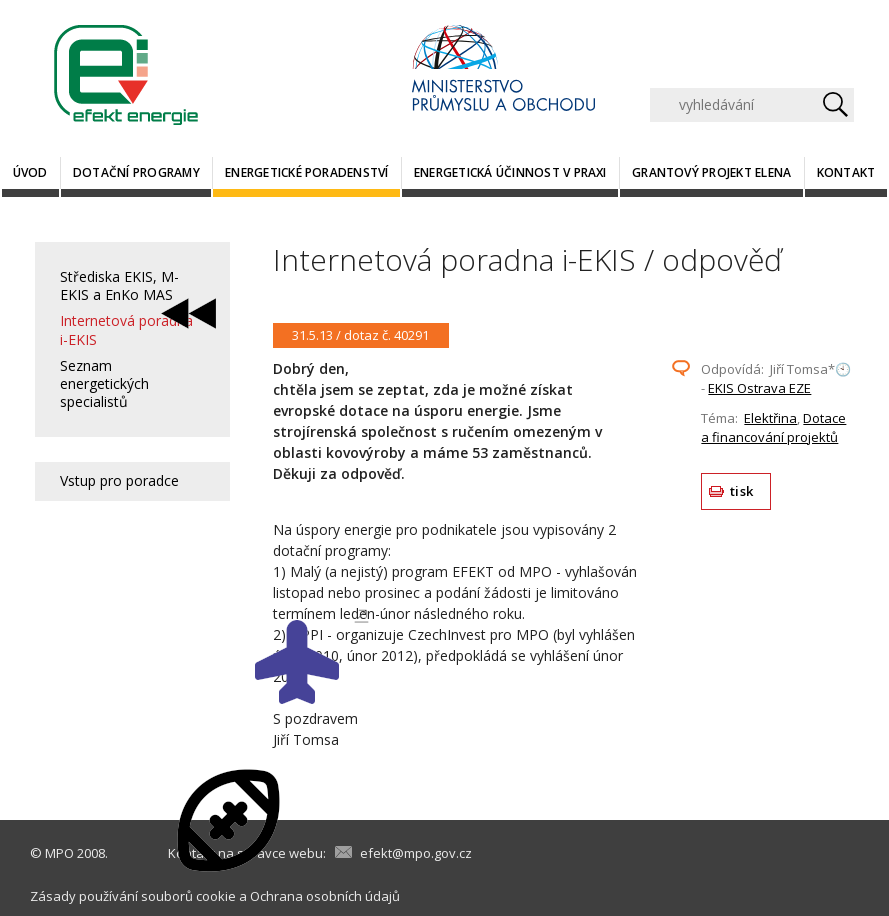 Image resolution: width=889 pixels, height=916 pixels. What do you see at coordinates (361, 615) in the screenshot?
I see `open link in new tab or window` at bounding box center [361, 615].